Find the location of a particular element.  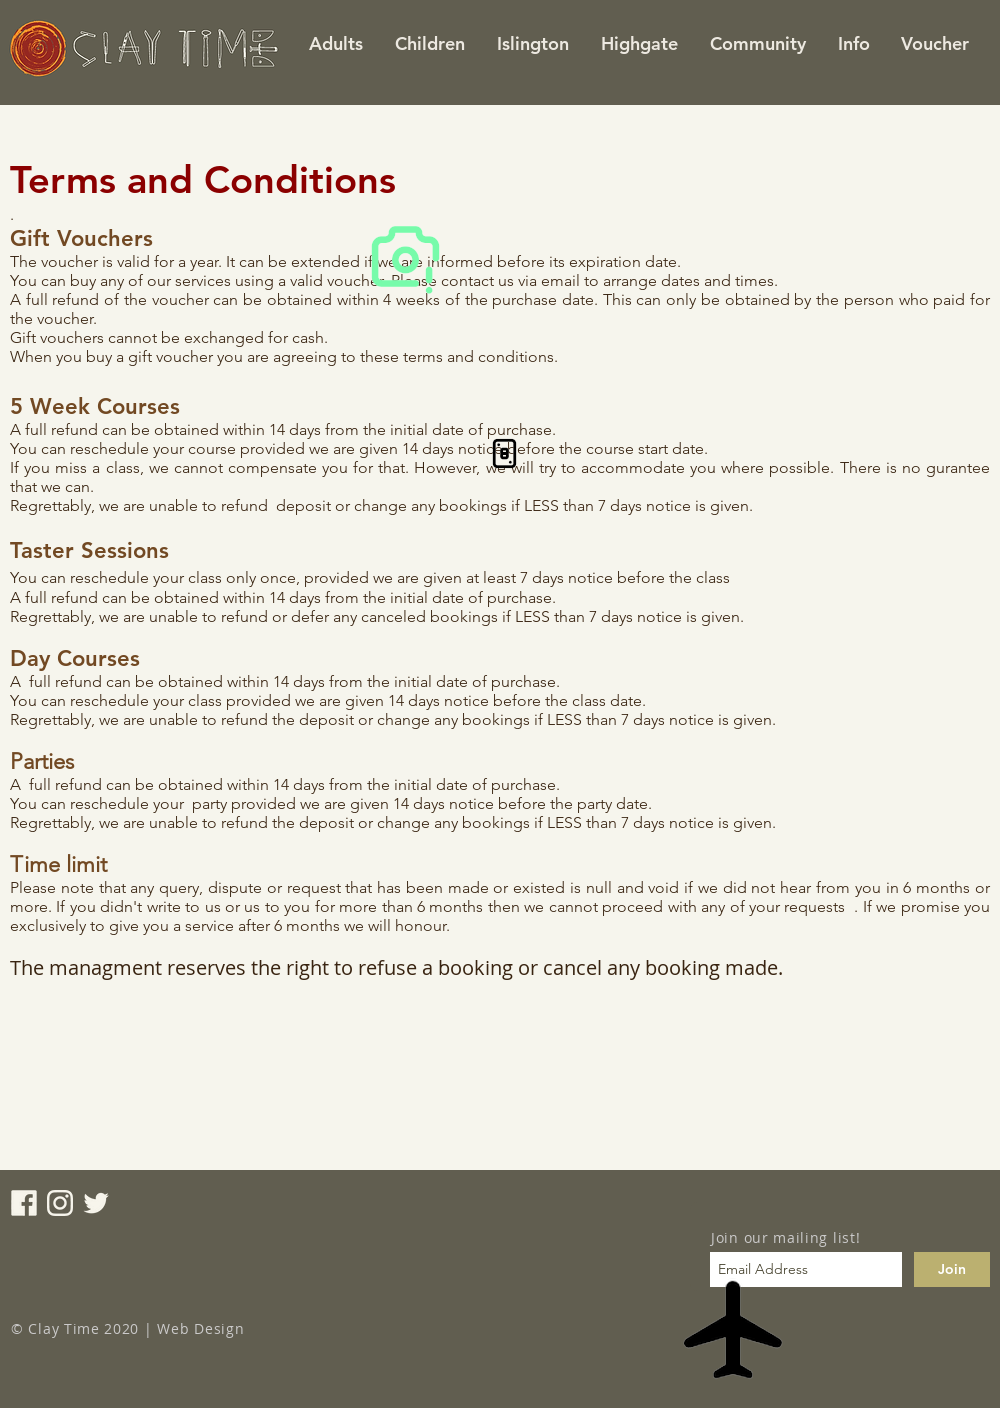

playing card with number 8 is located at coordinates (504, 453).